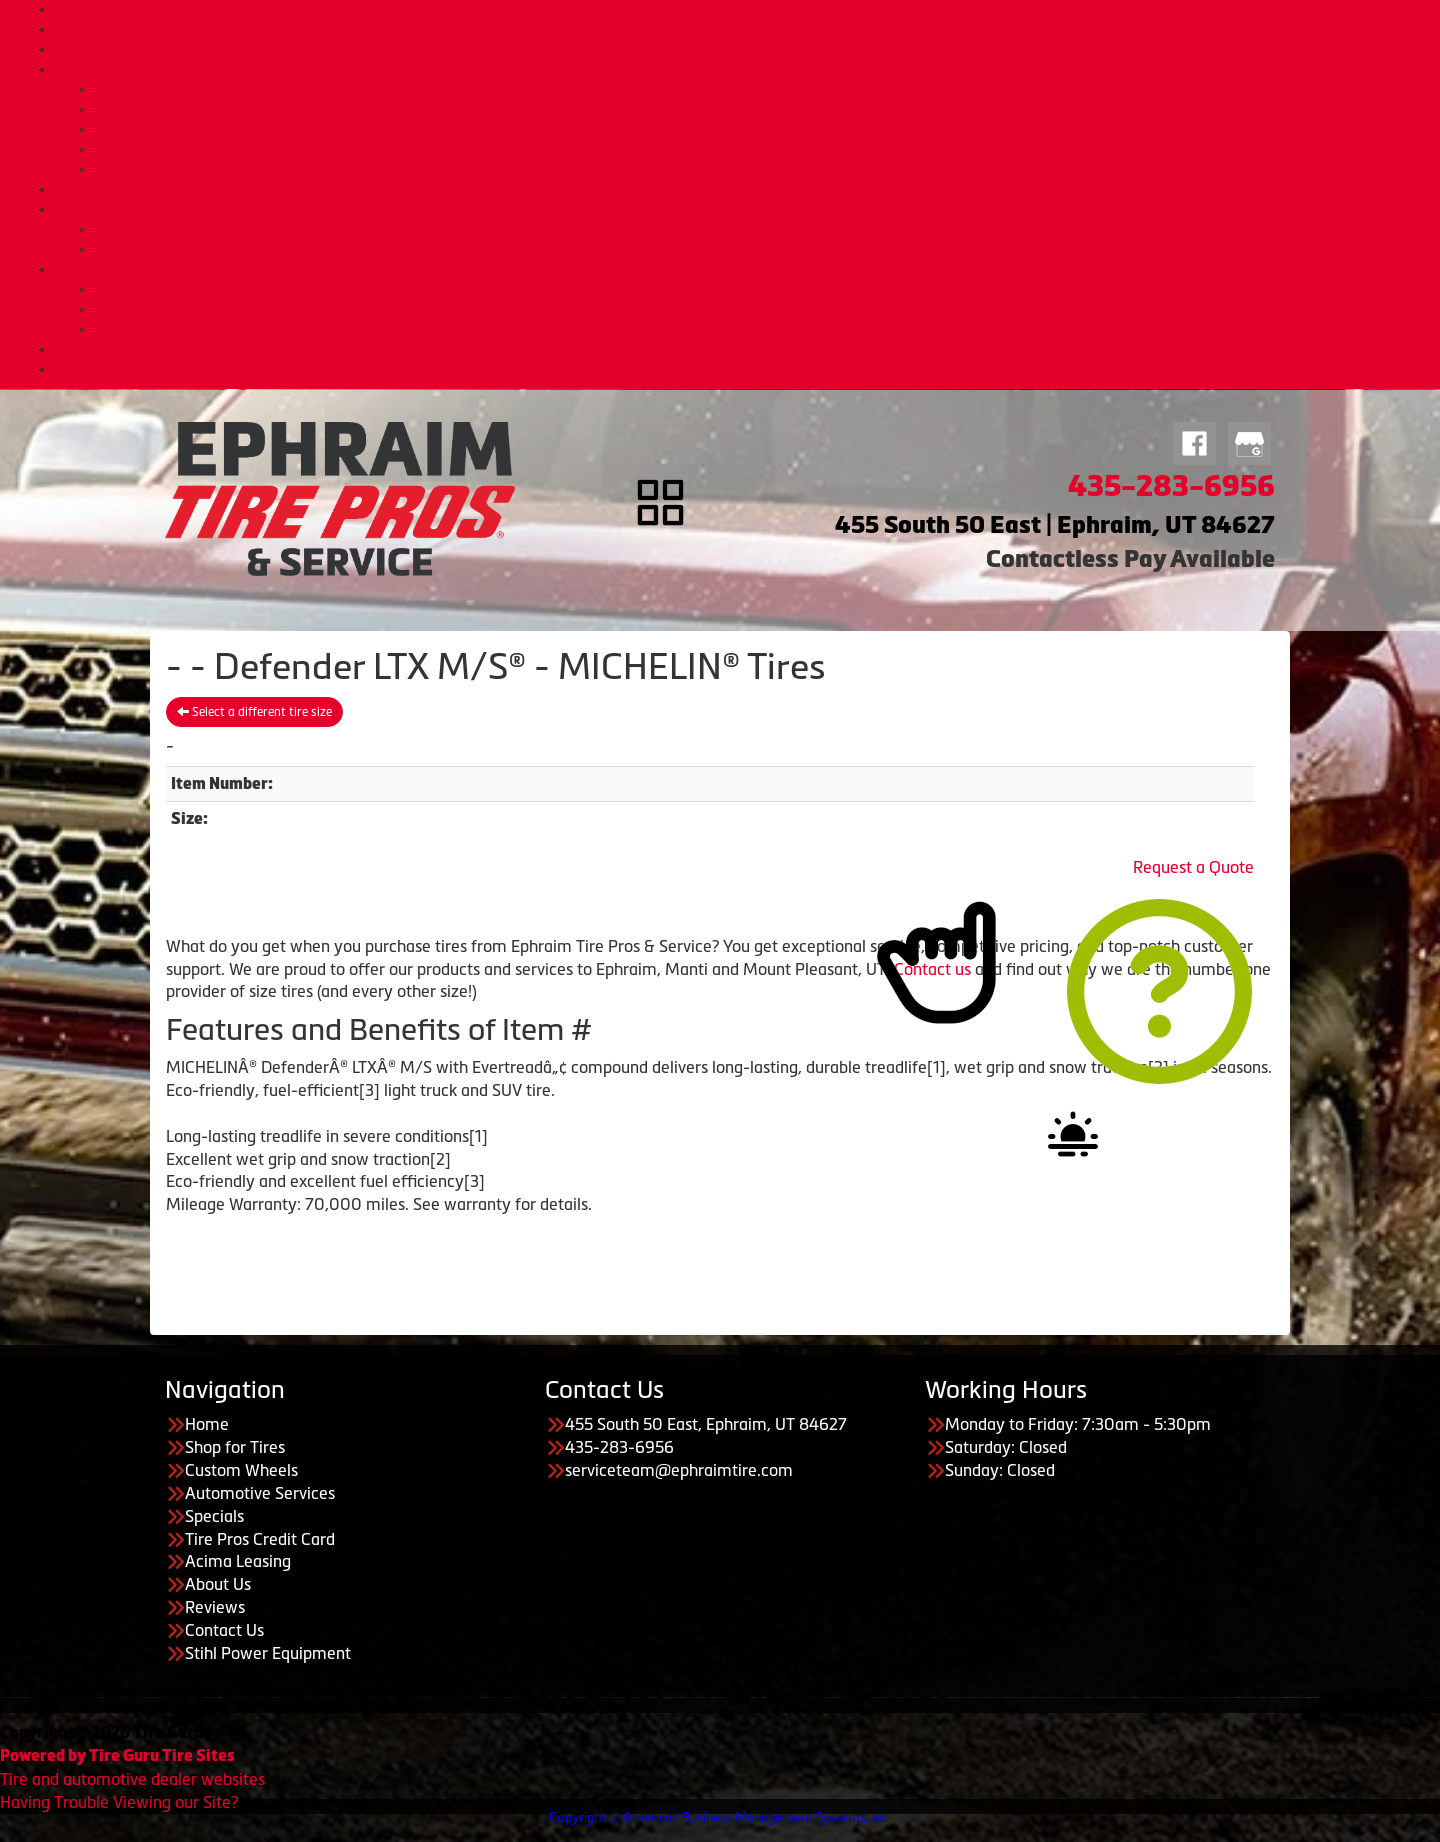 This screenshot has width=1440, height=1842. I want to click on view items in grid layout, so click(660, 502).